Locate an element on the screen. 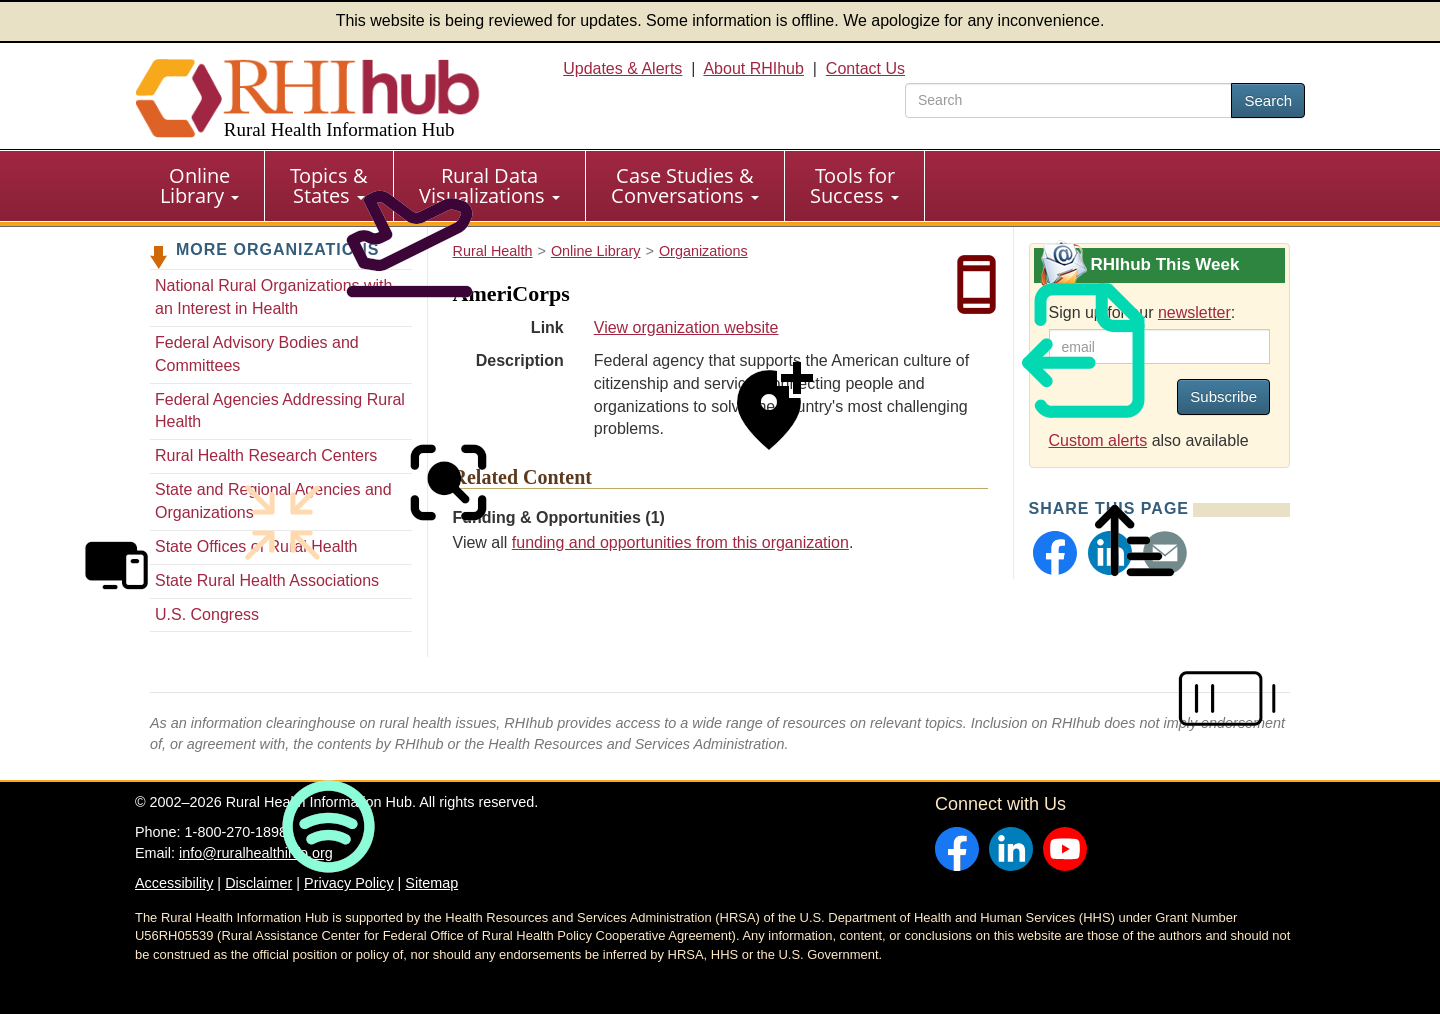 The height and width of the screenshot is (1014, 1440). export file to another location is located at coordinates (1089, 350).